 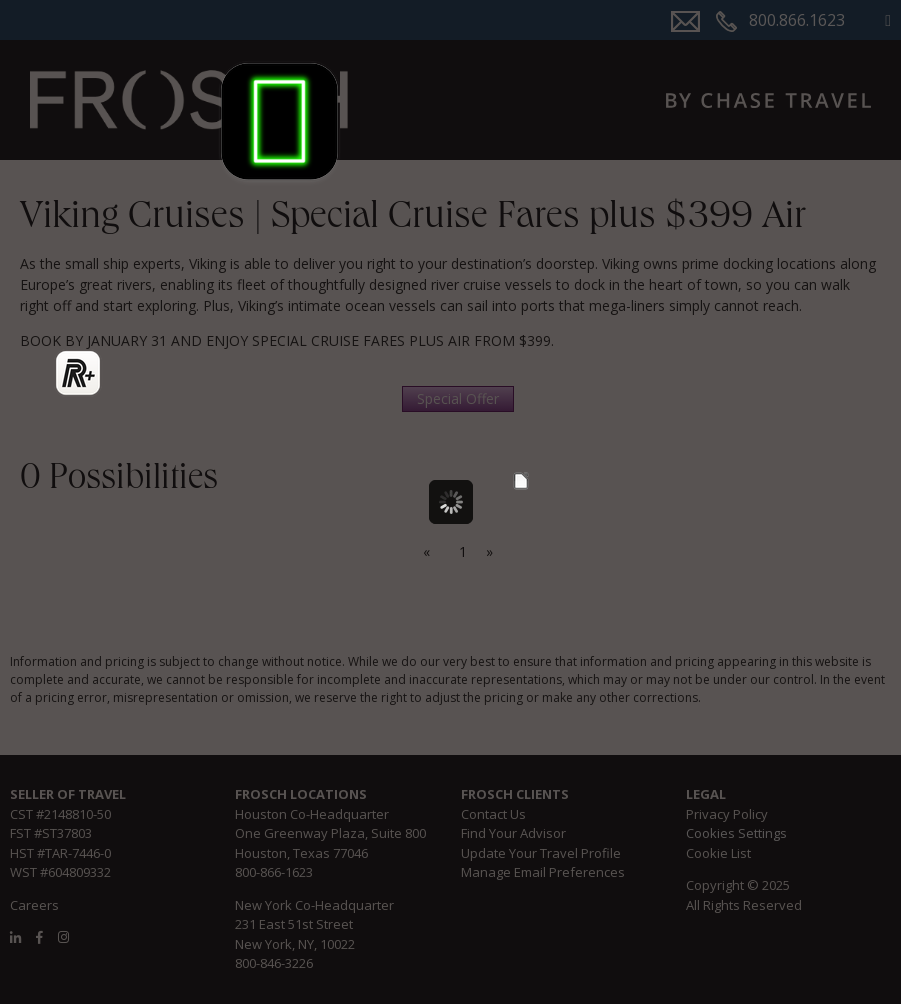 What do you see at coordinates (521, 481) in the screenshot?
I see `open libreoffice start center` at bounding box center [521, 481].